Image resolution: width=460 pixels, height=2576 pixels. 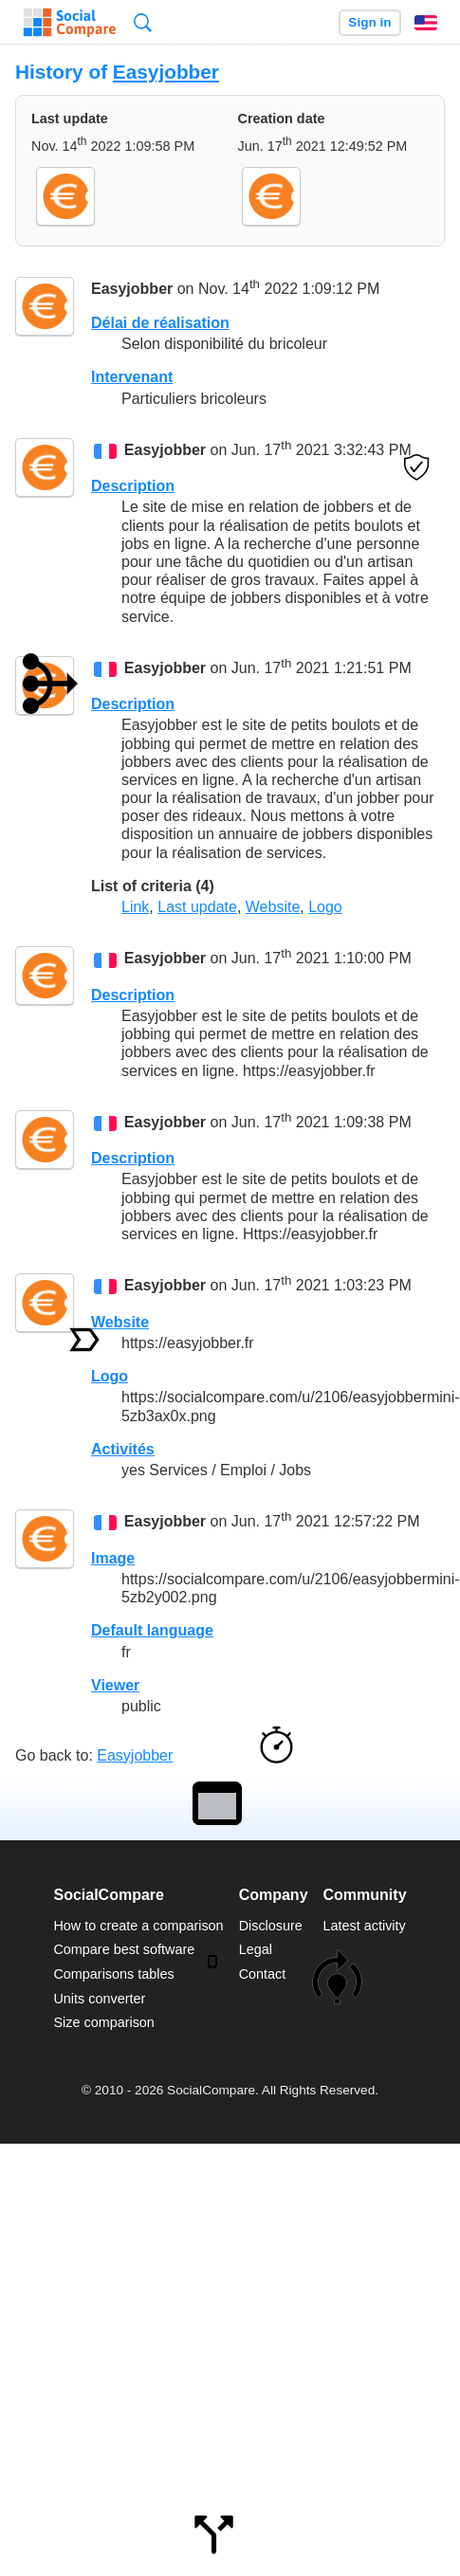 What do you see at coordinates (217, 1803) in the screenshot?
I see `open a web browser or web view` at bounding box center [217, 1803].